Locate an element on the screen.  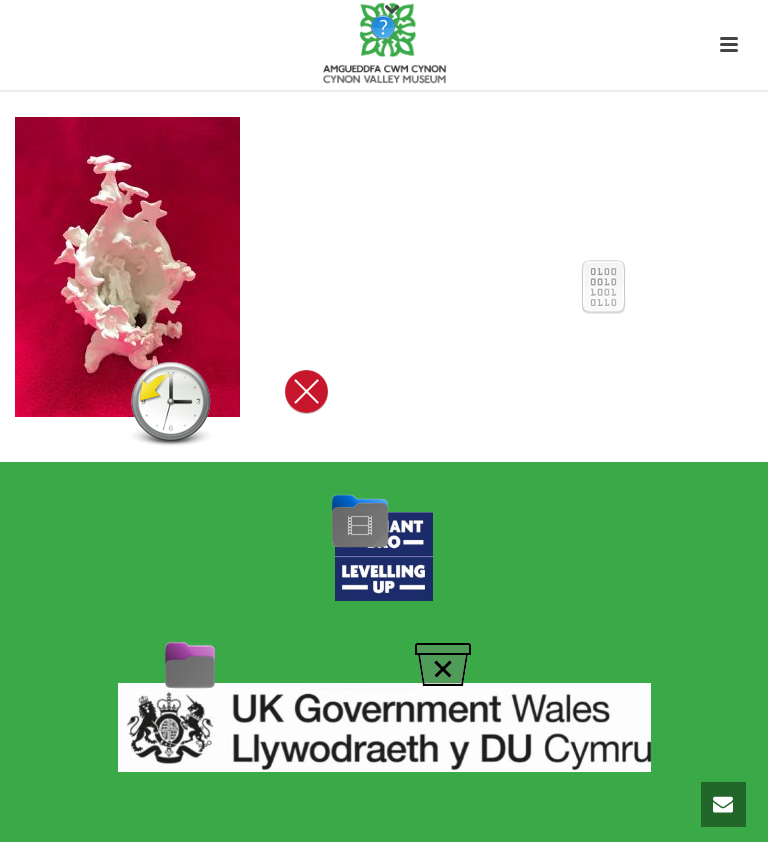
indicates a valid drop target for moving files into this folder is located at coordinates (190, 665).